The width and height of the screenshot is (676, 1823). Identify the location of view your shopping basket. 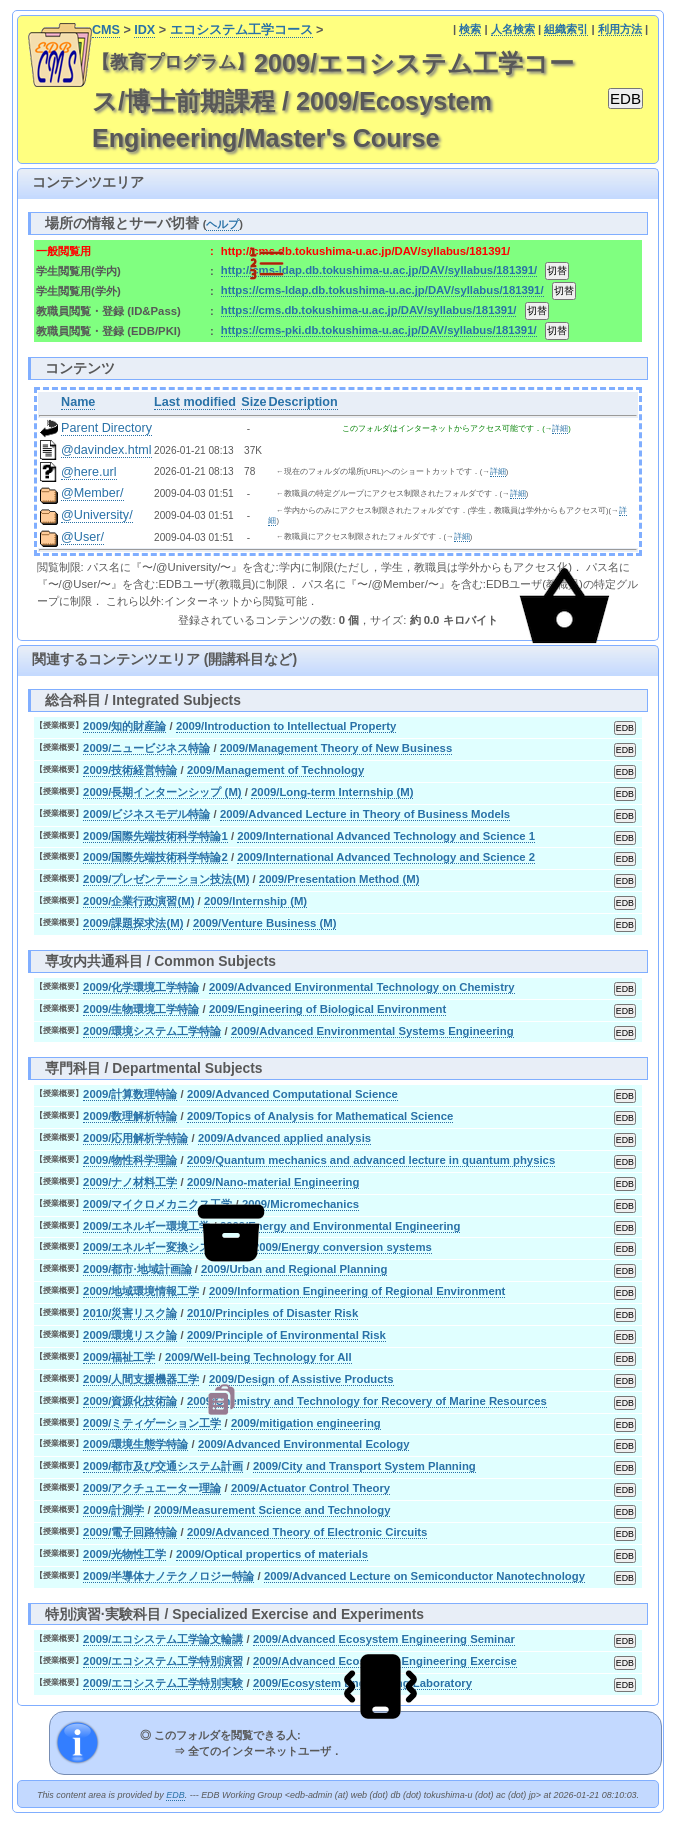
(564, 607).